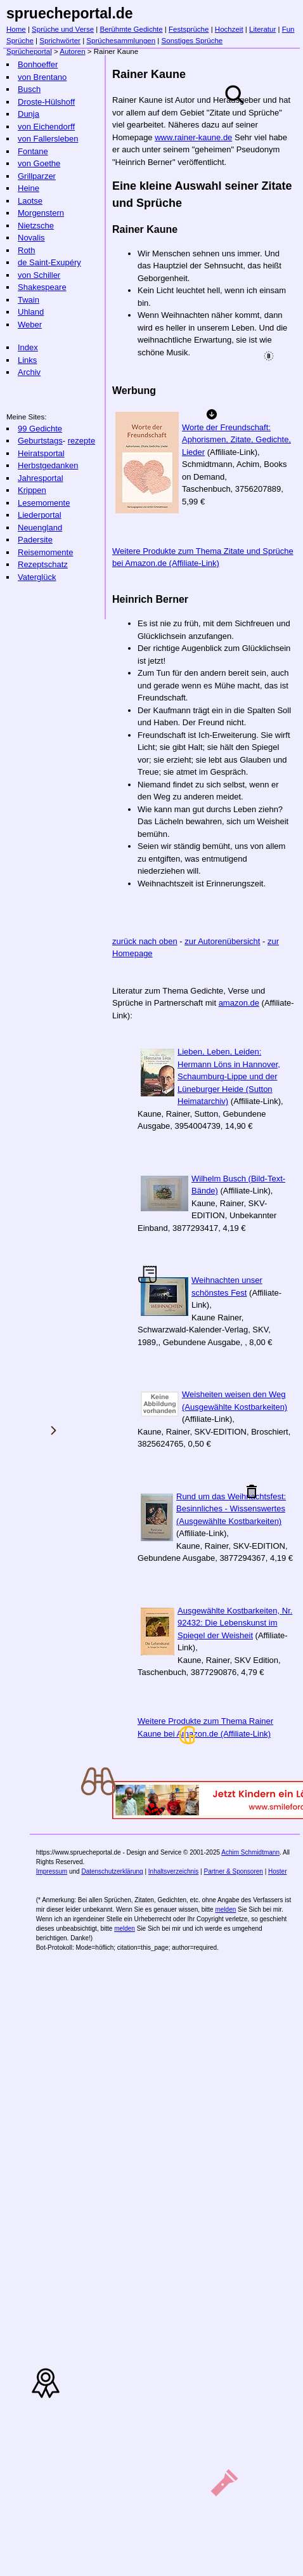 This screenshot has width=303, height=2576. Describe the element at coordinates (235, 95) in the screenshot. I see `search for content or items` at that location.